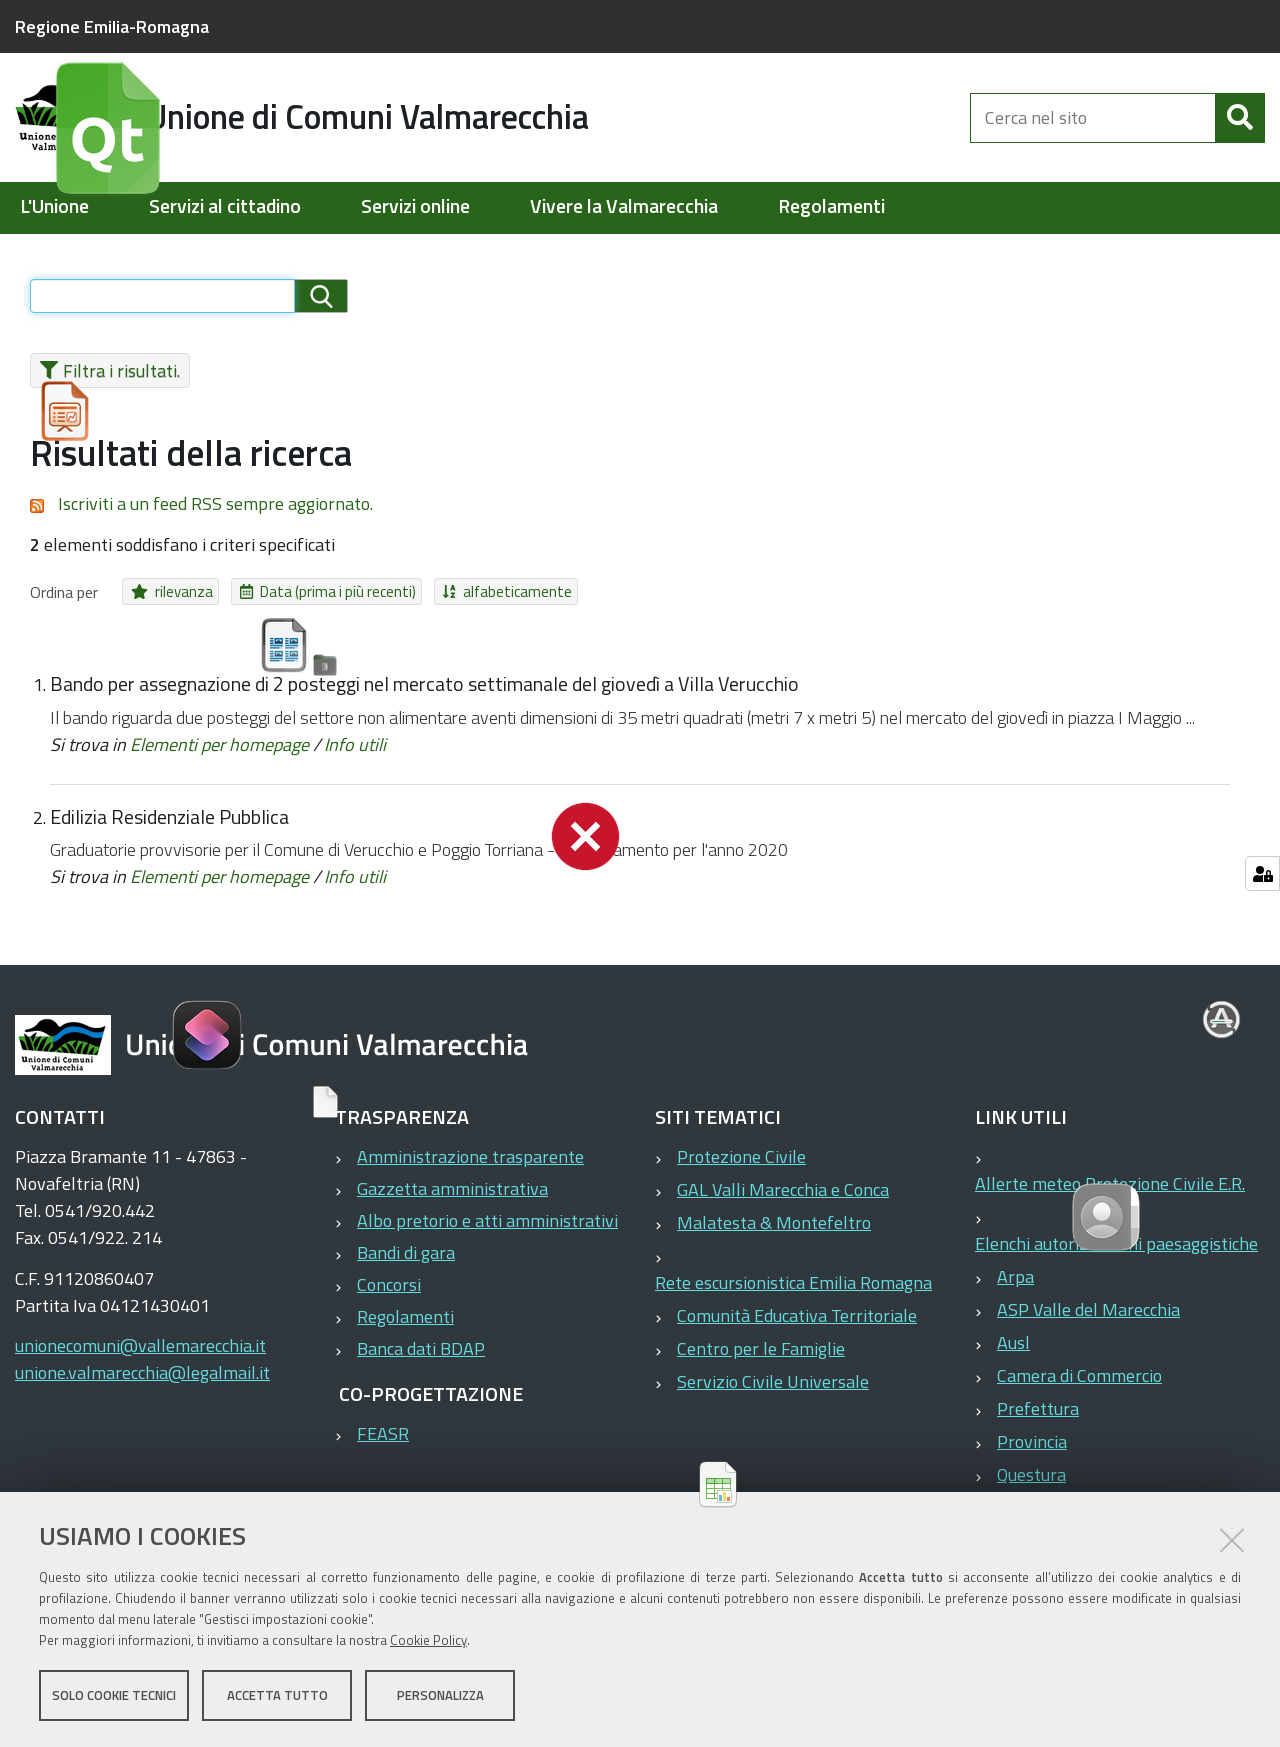 Image resolution: width=1280 pixels, height=1747 pixels. I want to click on check for available software updates, so click(1221, 1019).